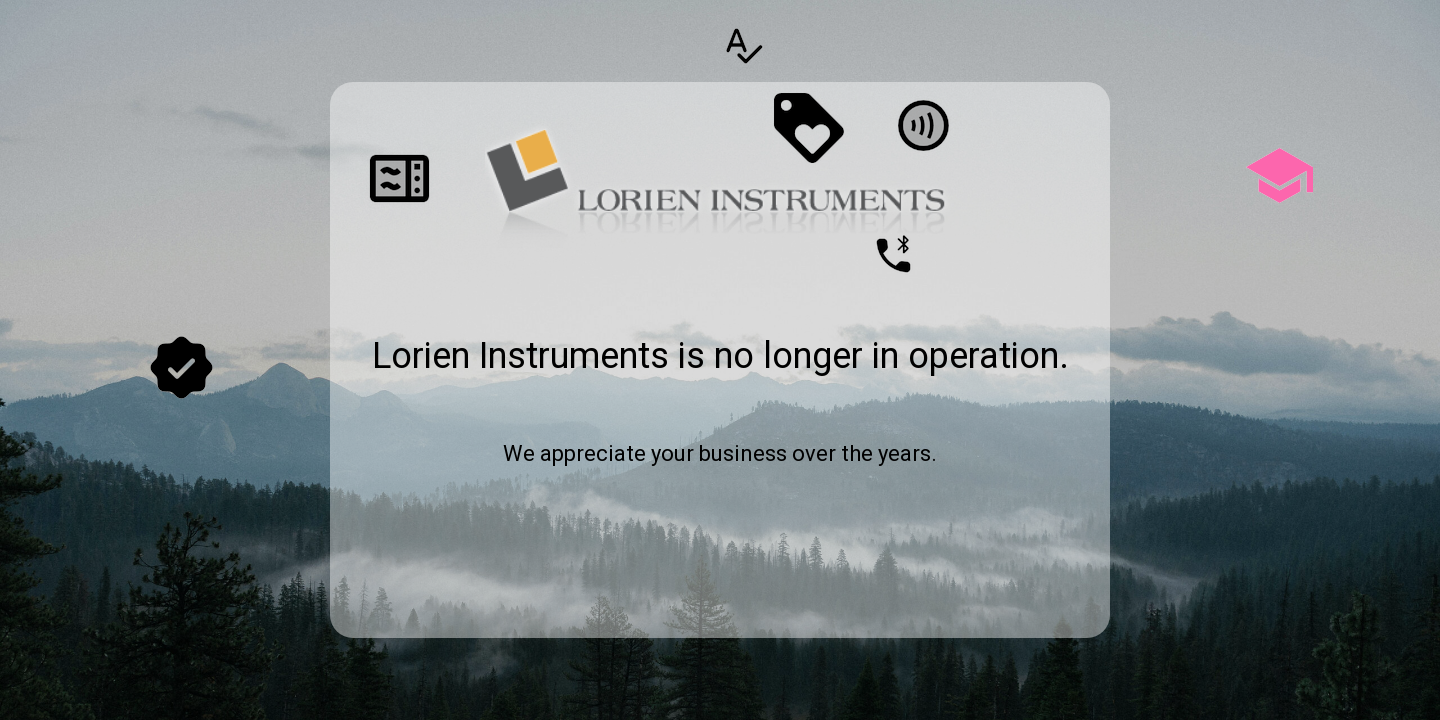 Image resolution: width=1440 pixels, height=720 pixels. I want to click on indicates verified or authenticated status, so click(181, 367).